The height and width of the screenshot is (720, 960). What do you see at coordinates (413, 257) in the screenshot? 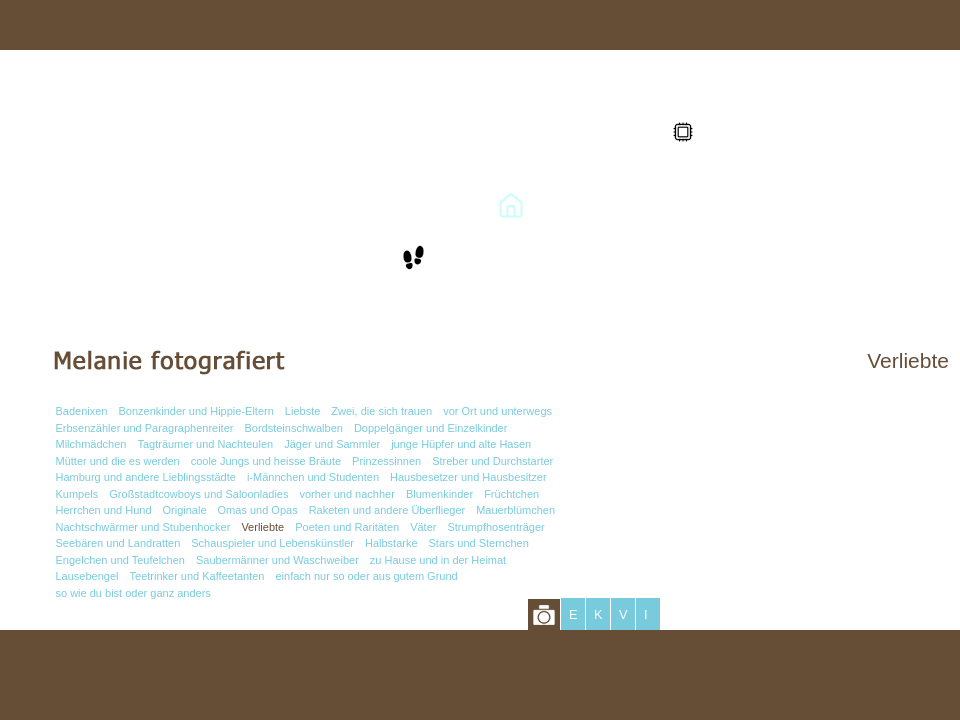
I see `track your steps or walking activity` at bounding box center [413, 257].